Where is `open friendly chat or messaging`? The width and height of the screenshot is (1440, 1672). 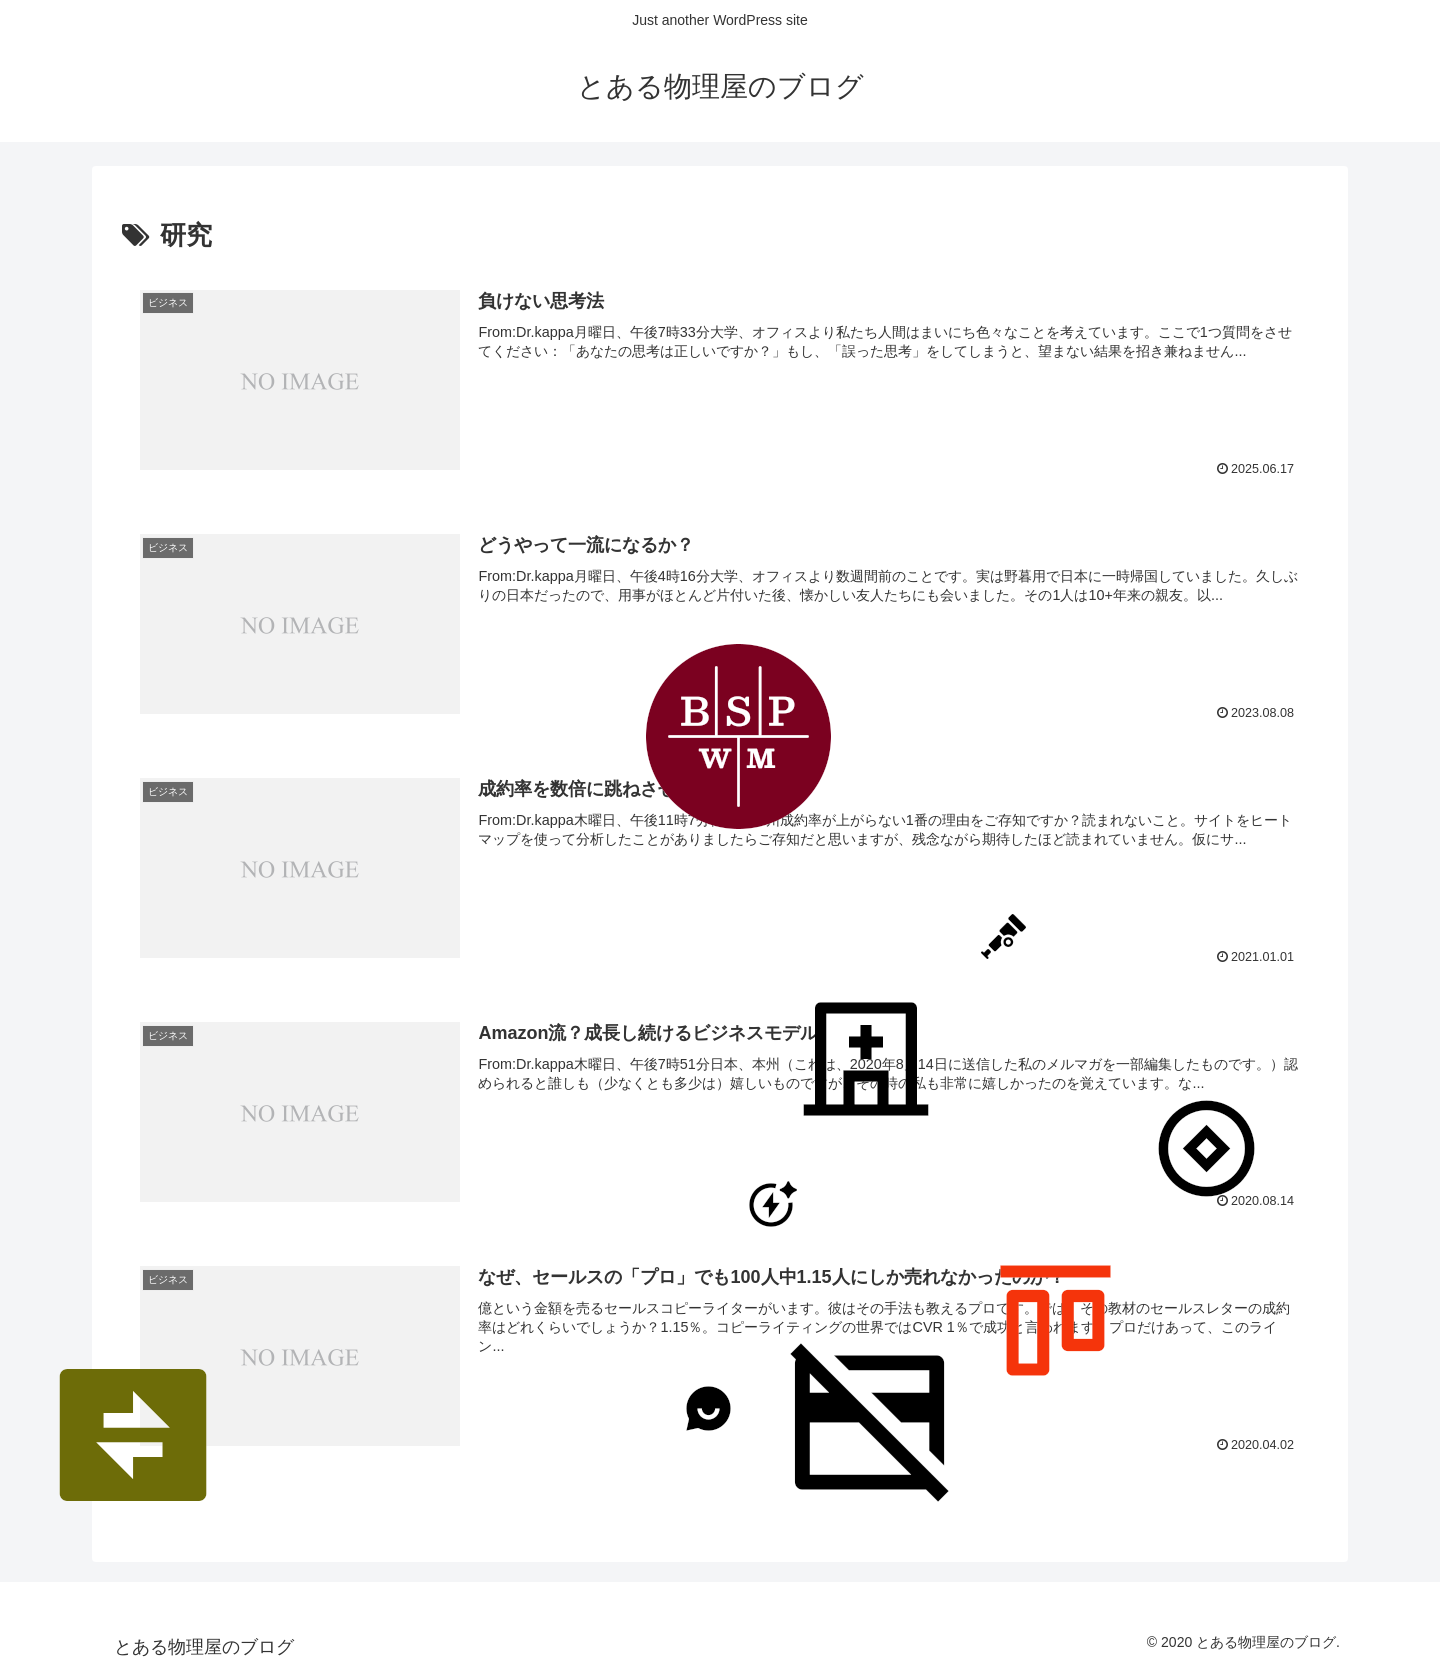 open friendly chat or messaging is located at coordinates (708, 1408).